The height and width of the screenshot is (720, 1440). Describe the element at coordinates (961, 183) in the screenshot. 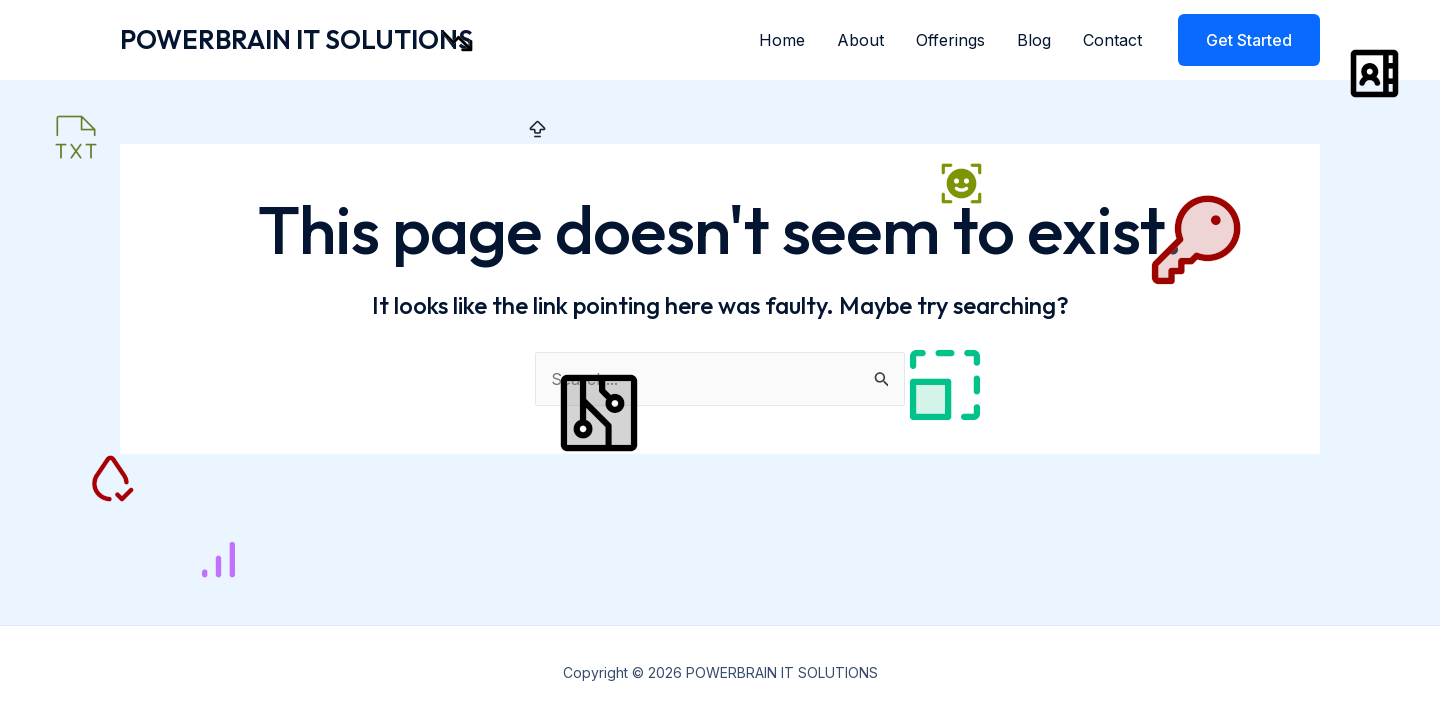

I see `scan face to unlock or authenticate` at that location.